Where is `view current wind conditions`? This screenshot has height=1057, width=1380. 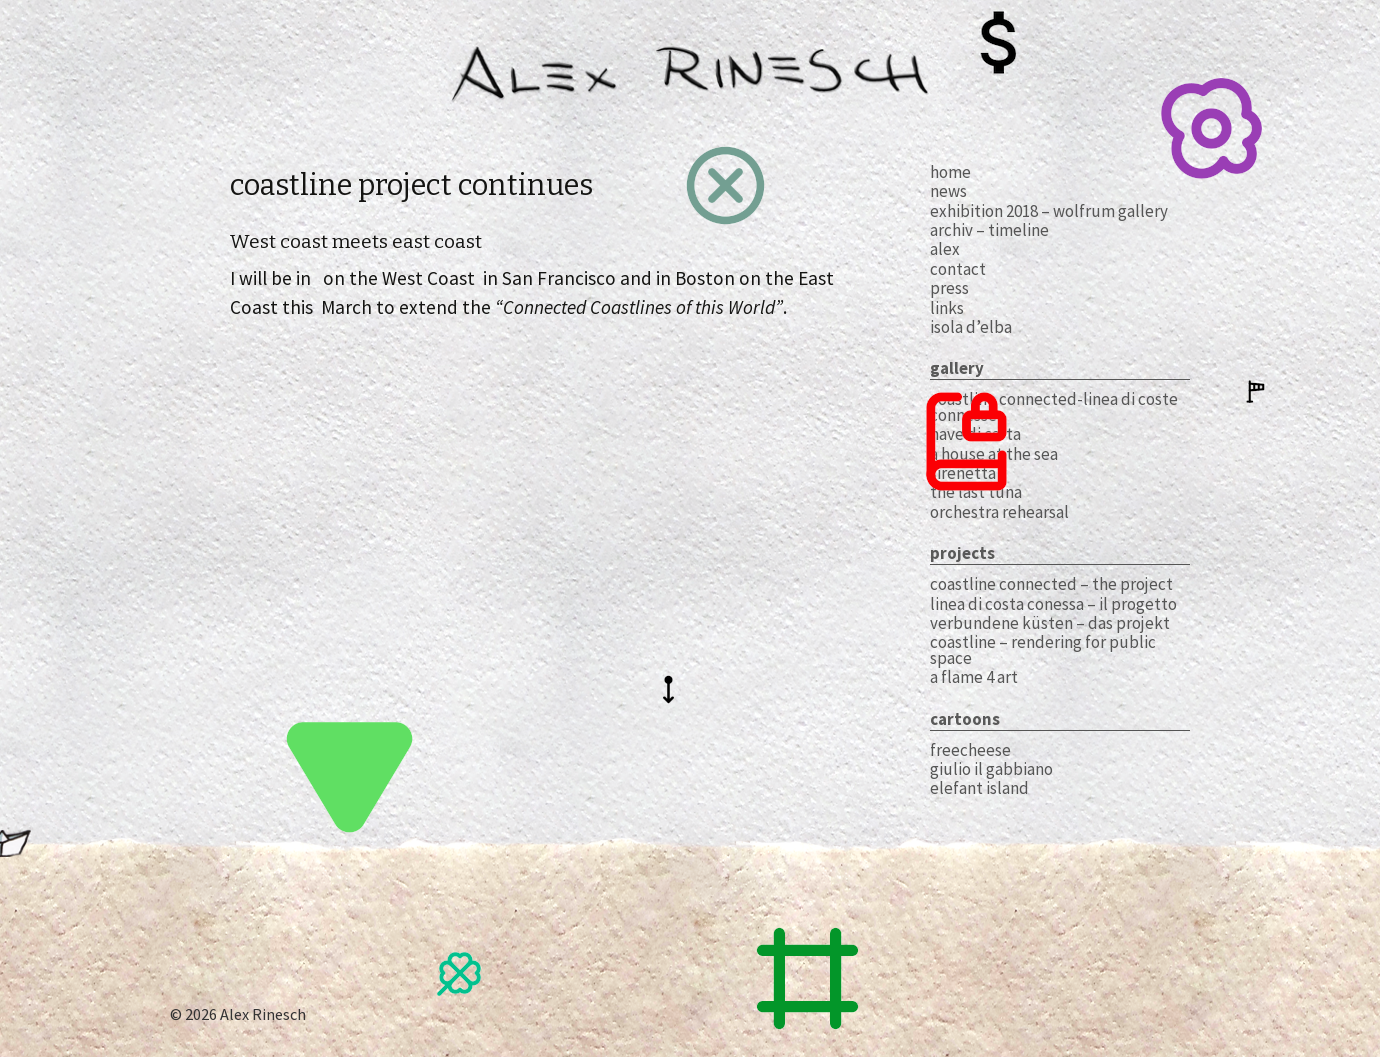 view current wind conditions is located at coordinates (1256, 391).